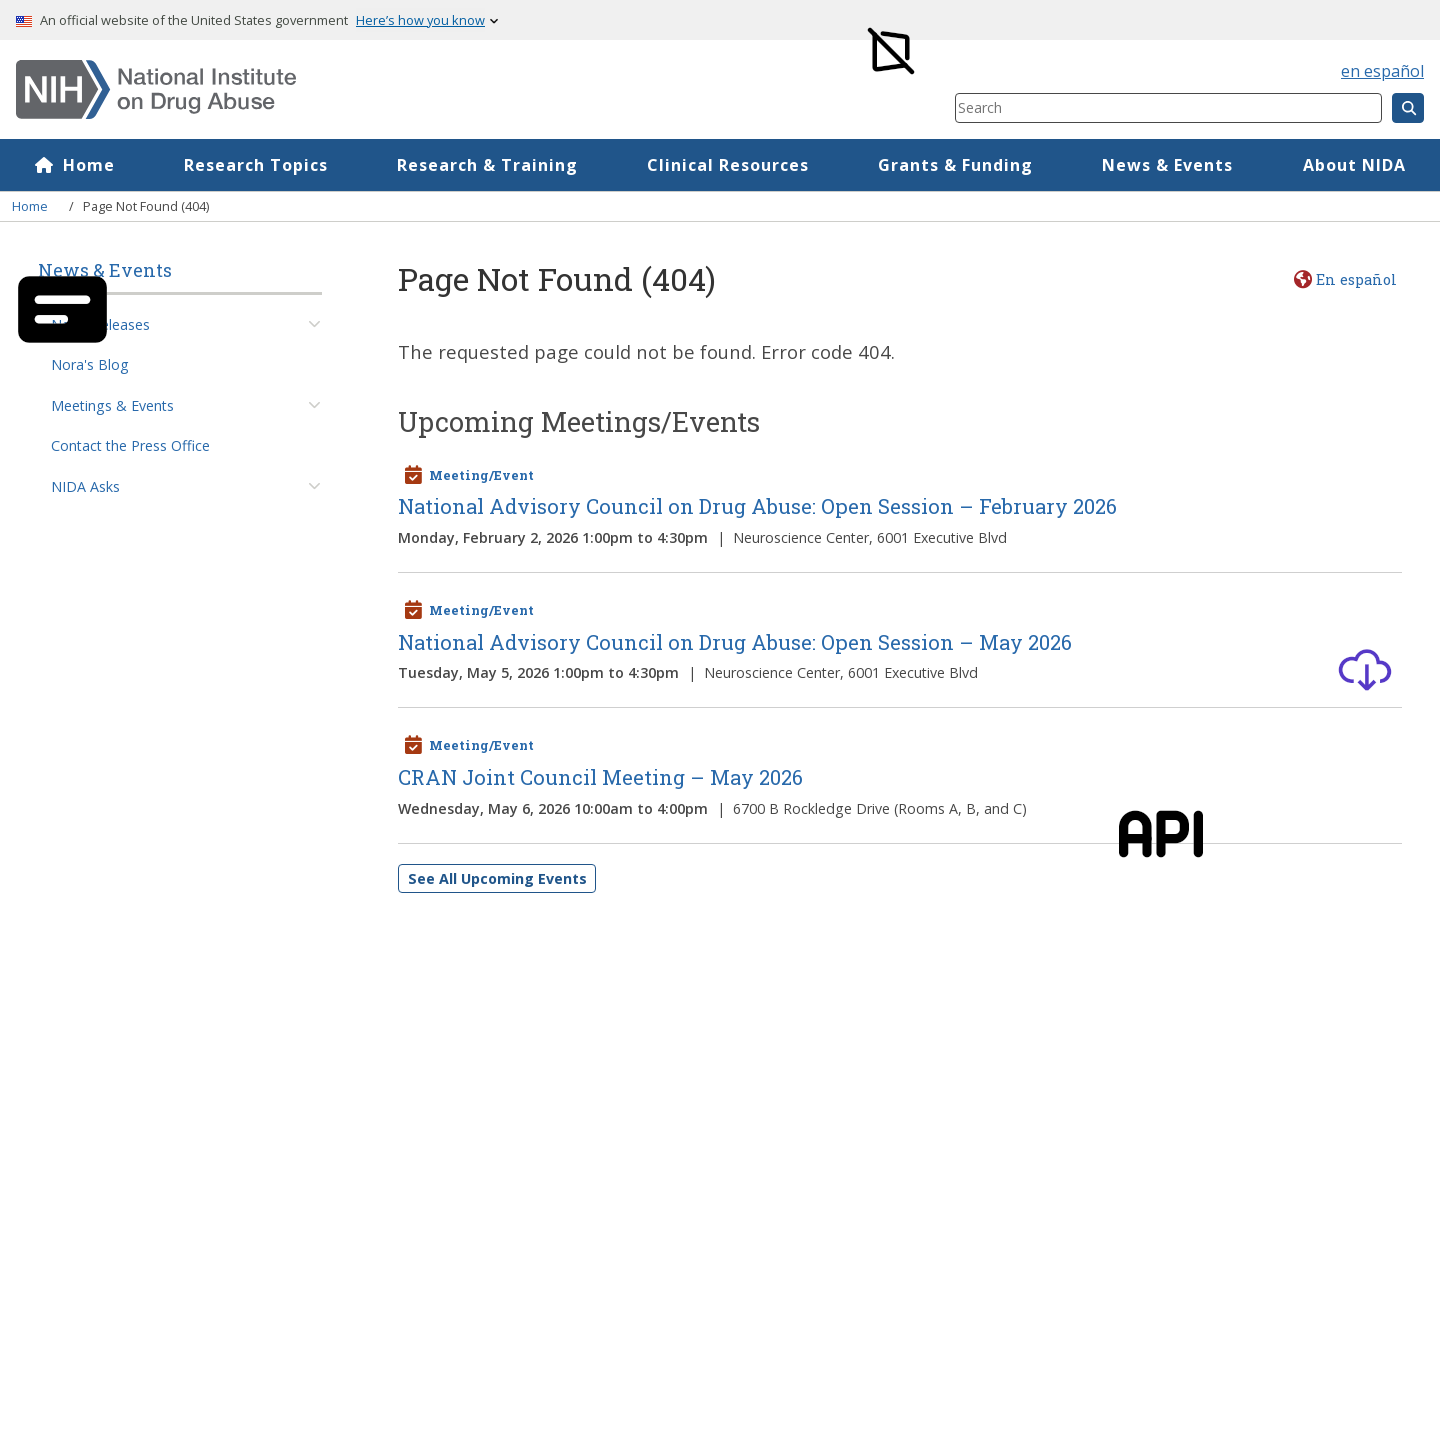 The image size is (1440, 1455). What do you see at coordinates (891, 51) in the screenshot?
I see `disable perspective view mode` at bounding box center [891, 51].